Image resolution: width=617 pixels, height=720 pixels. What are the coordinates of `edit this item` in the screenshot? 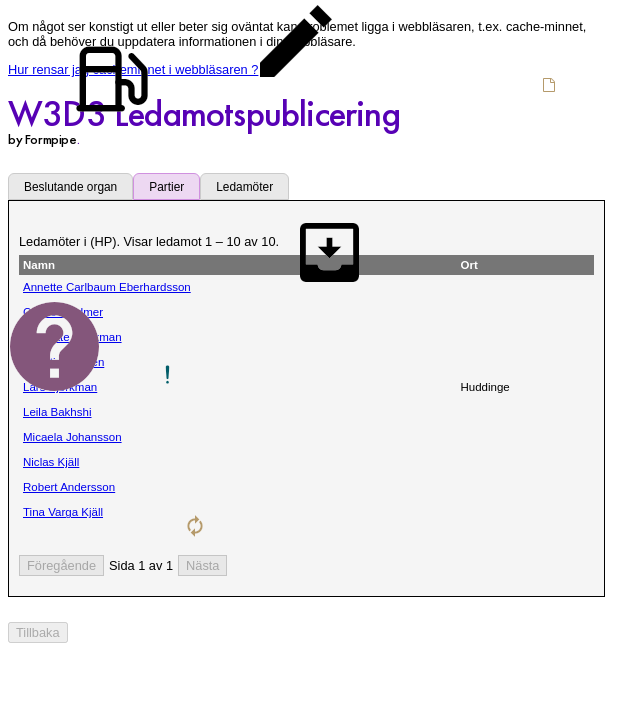 It's located at (296, 41).